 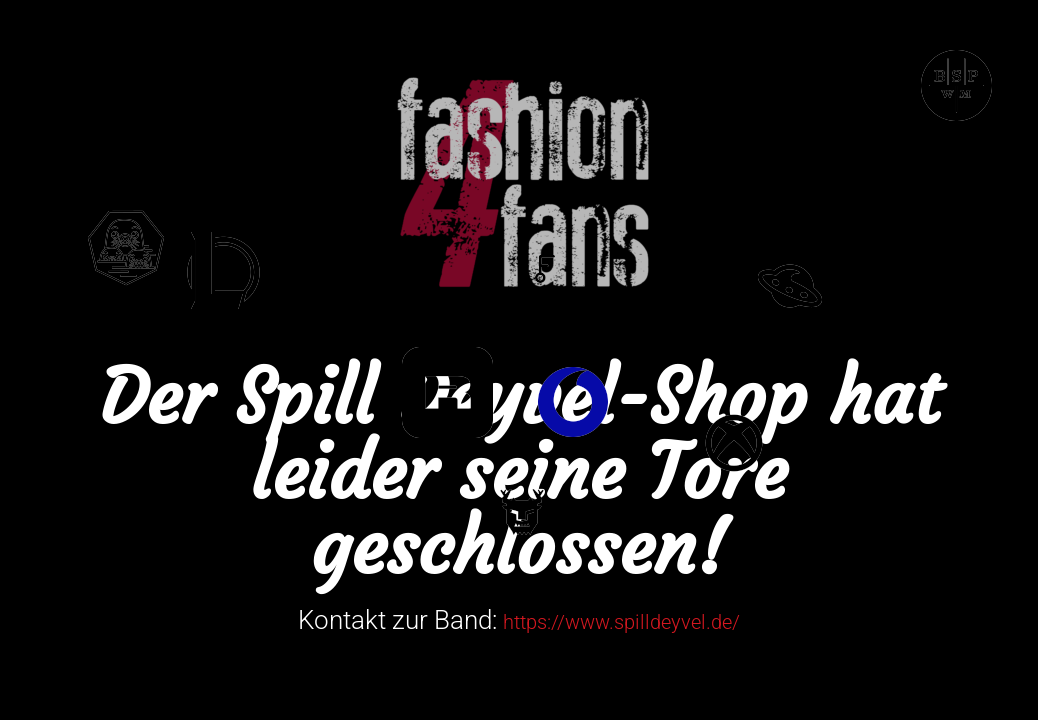 I want to click on turso database service logo, so click(x=522, y=512).